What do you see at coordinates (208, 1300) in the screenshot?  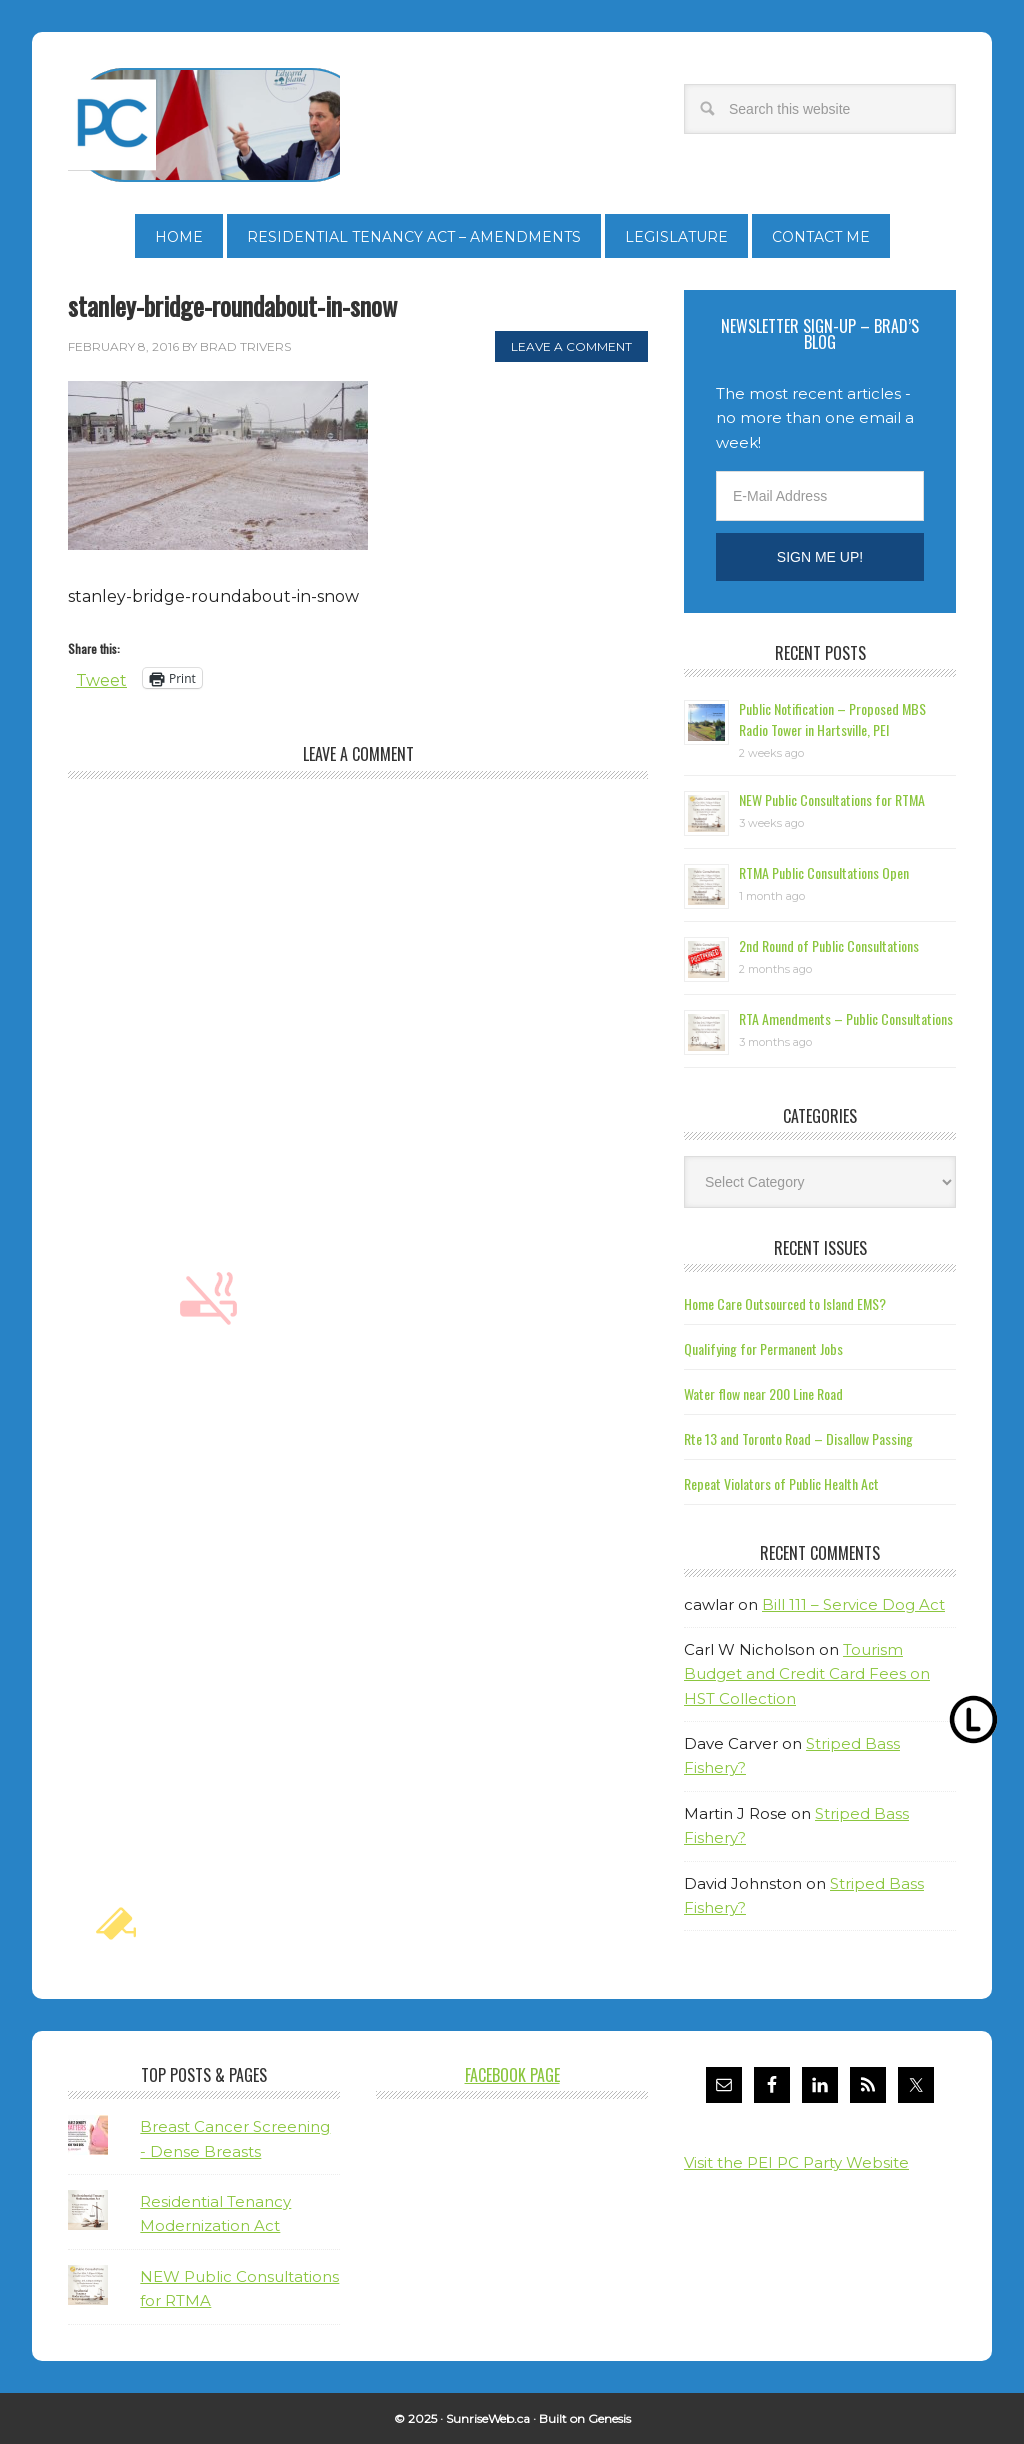 I see `no smoking area indicator` at bounding box center [208, 1300].